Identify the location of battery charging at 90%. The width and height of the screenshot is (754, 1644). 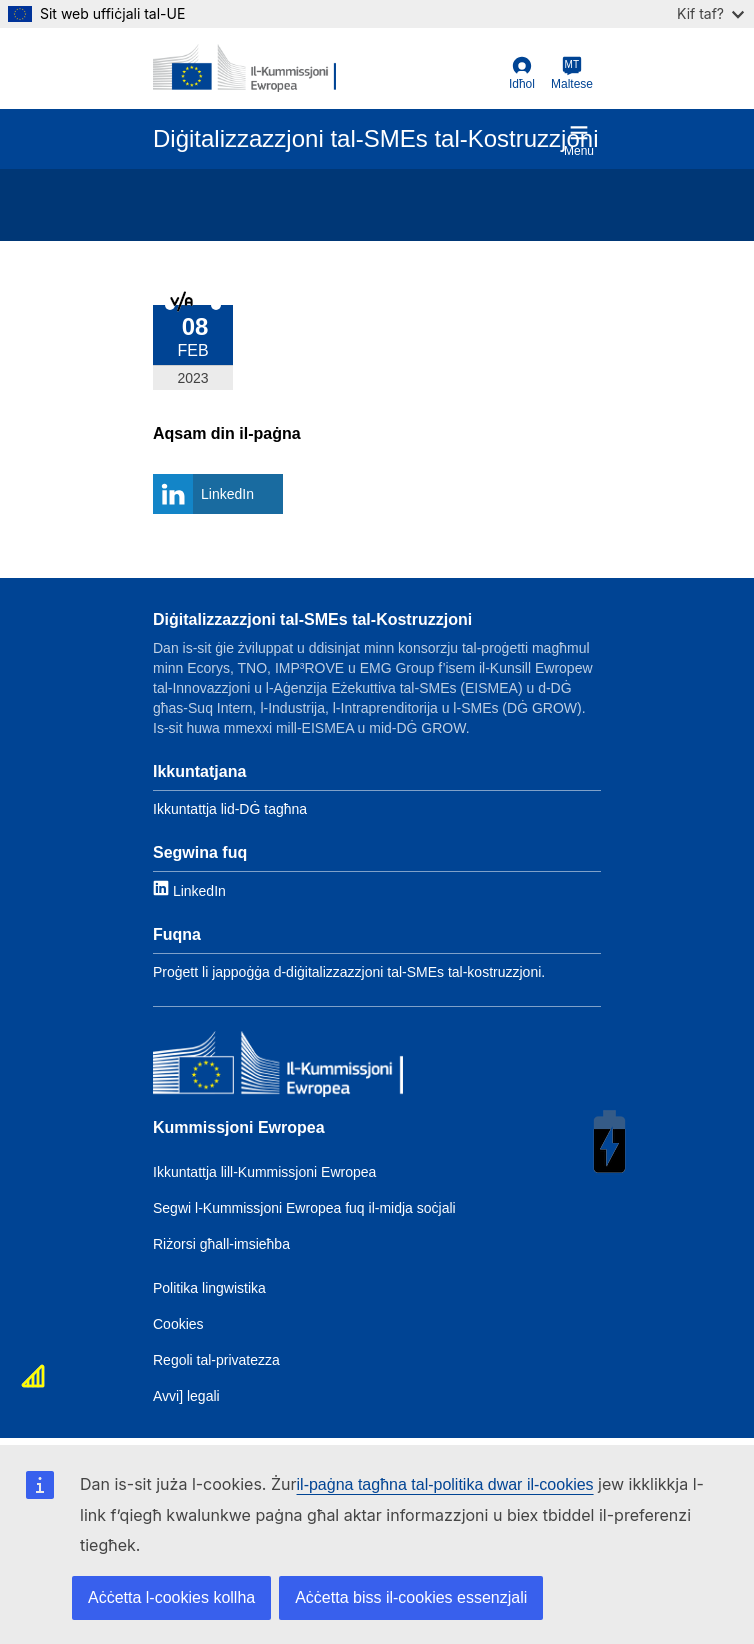
(609, 1141).